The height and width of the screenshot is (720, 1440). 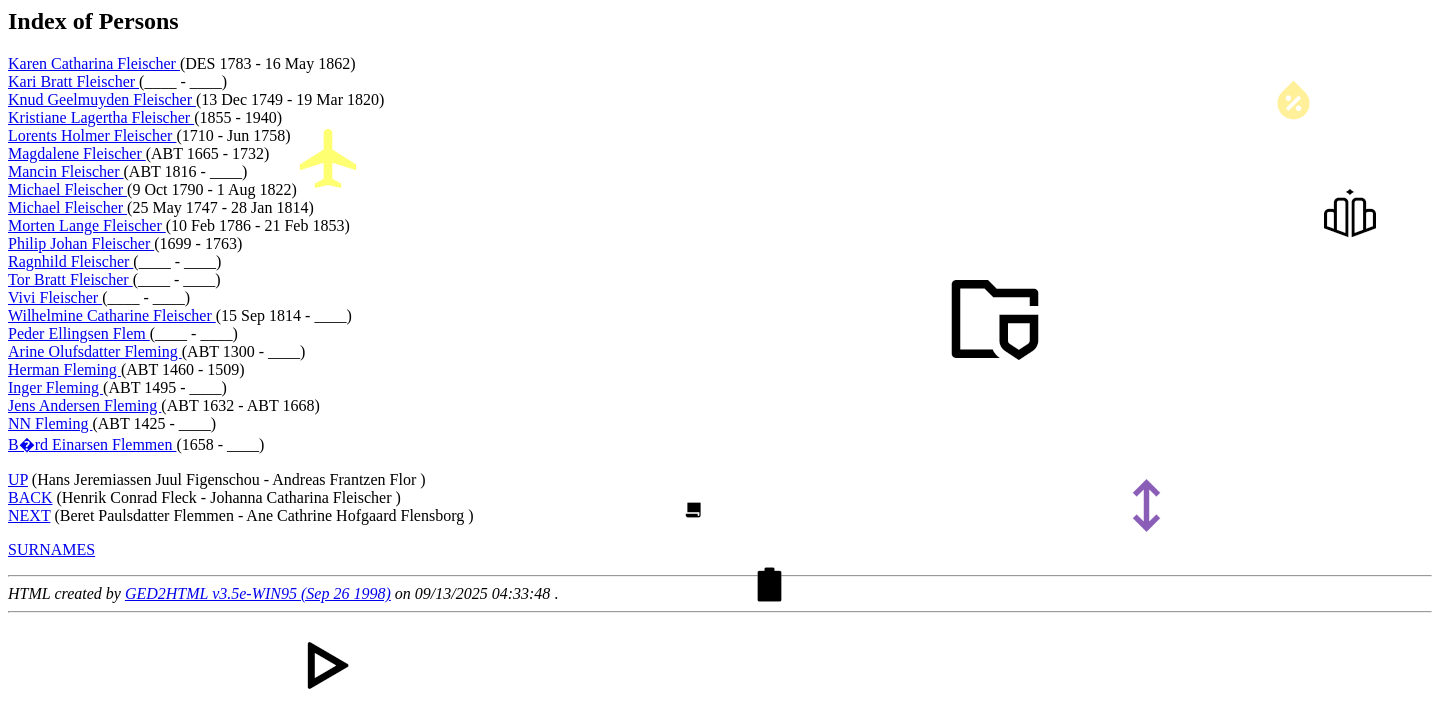 I want to click on backbone.js framework logo, so click(x=1350, y=213).